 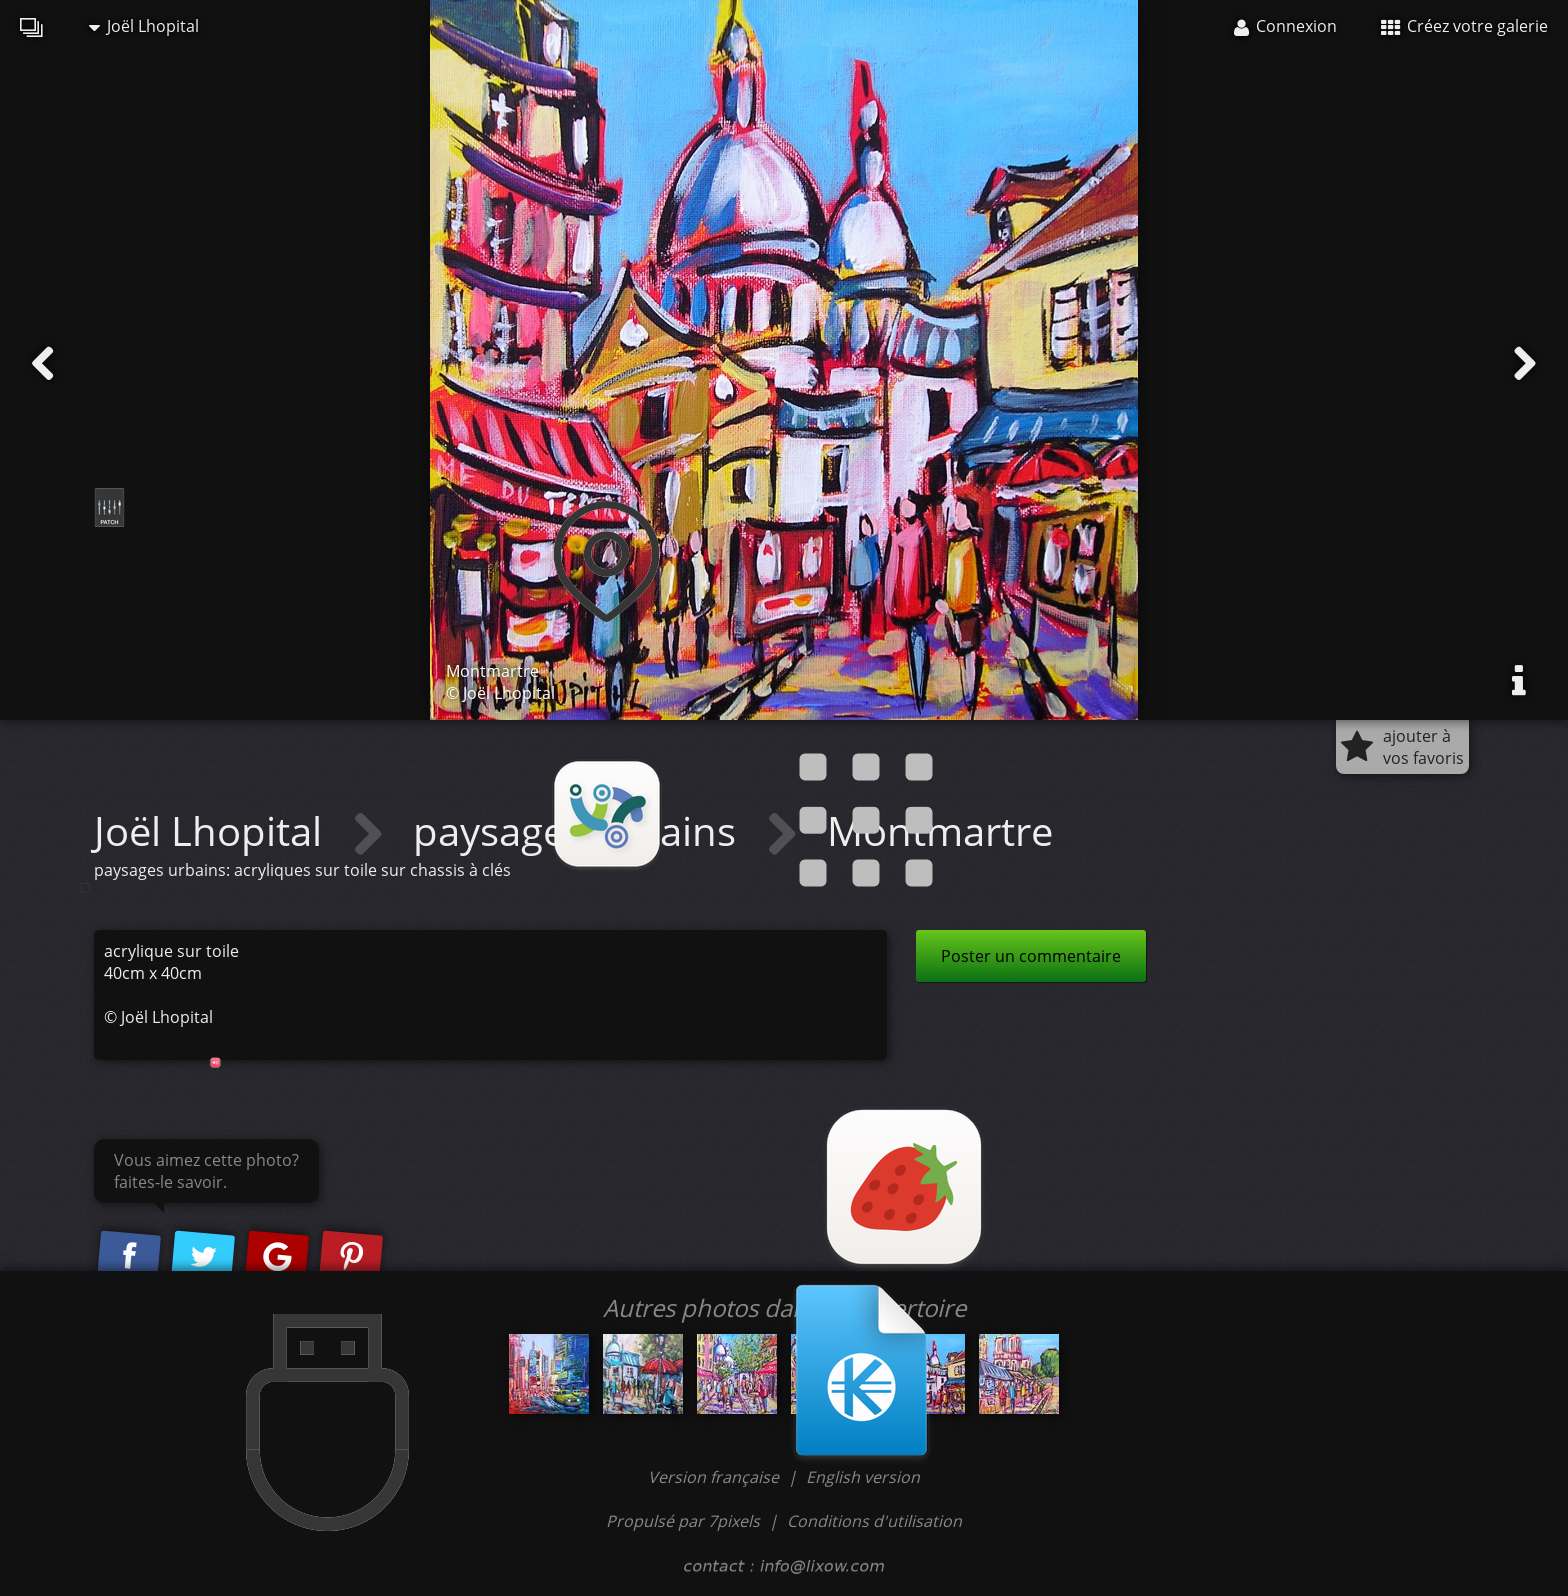 What do you see at coordinates (150, 975) in the screenshot?
I see `open sound and audio preferences` at bounding box center [150, 975].